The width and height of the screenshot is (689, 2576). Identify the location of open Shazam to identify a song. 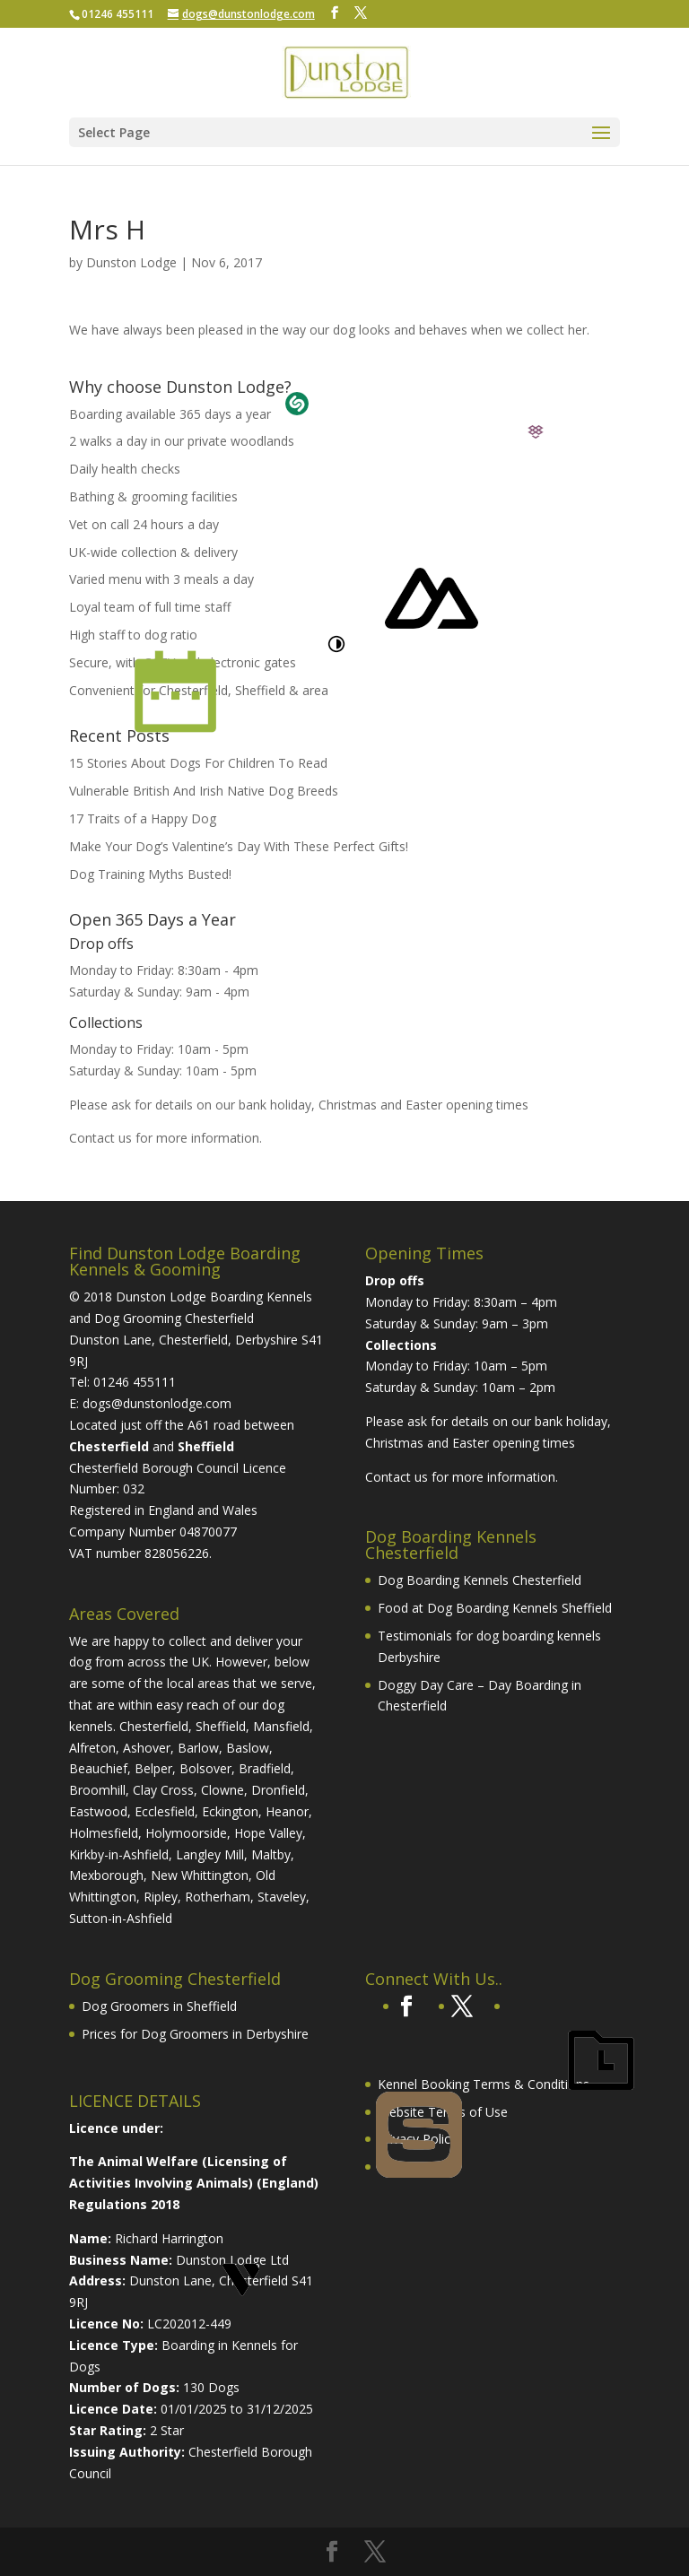
(297, 404).